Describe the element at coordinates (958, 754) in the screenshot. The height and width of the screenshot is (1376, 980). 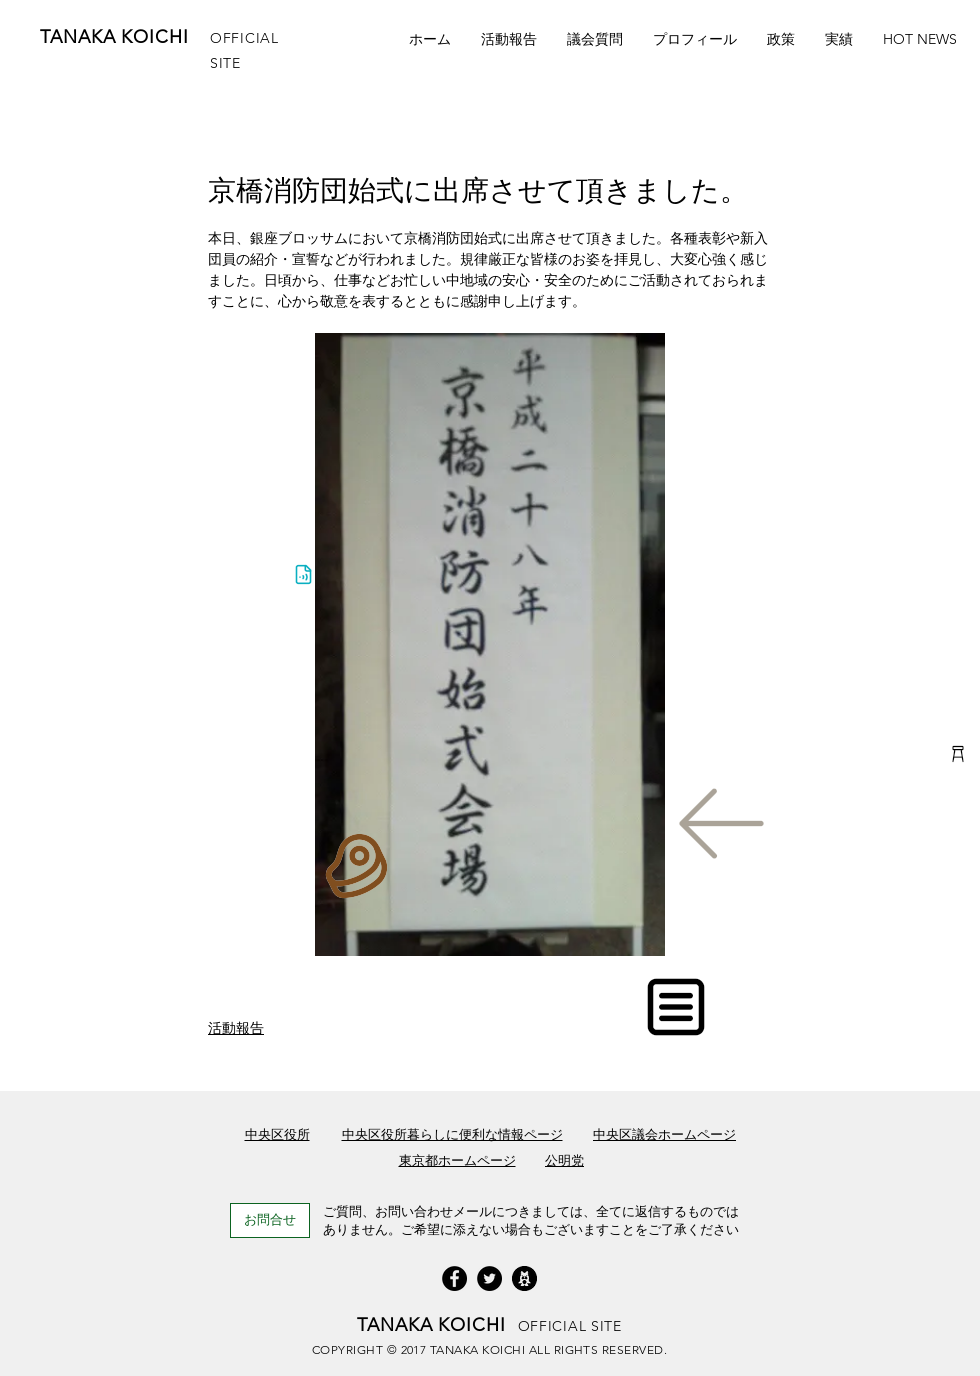
I see `browse furniture or seating options` at that location.